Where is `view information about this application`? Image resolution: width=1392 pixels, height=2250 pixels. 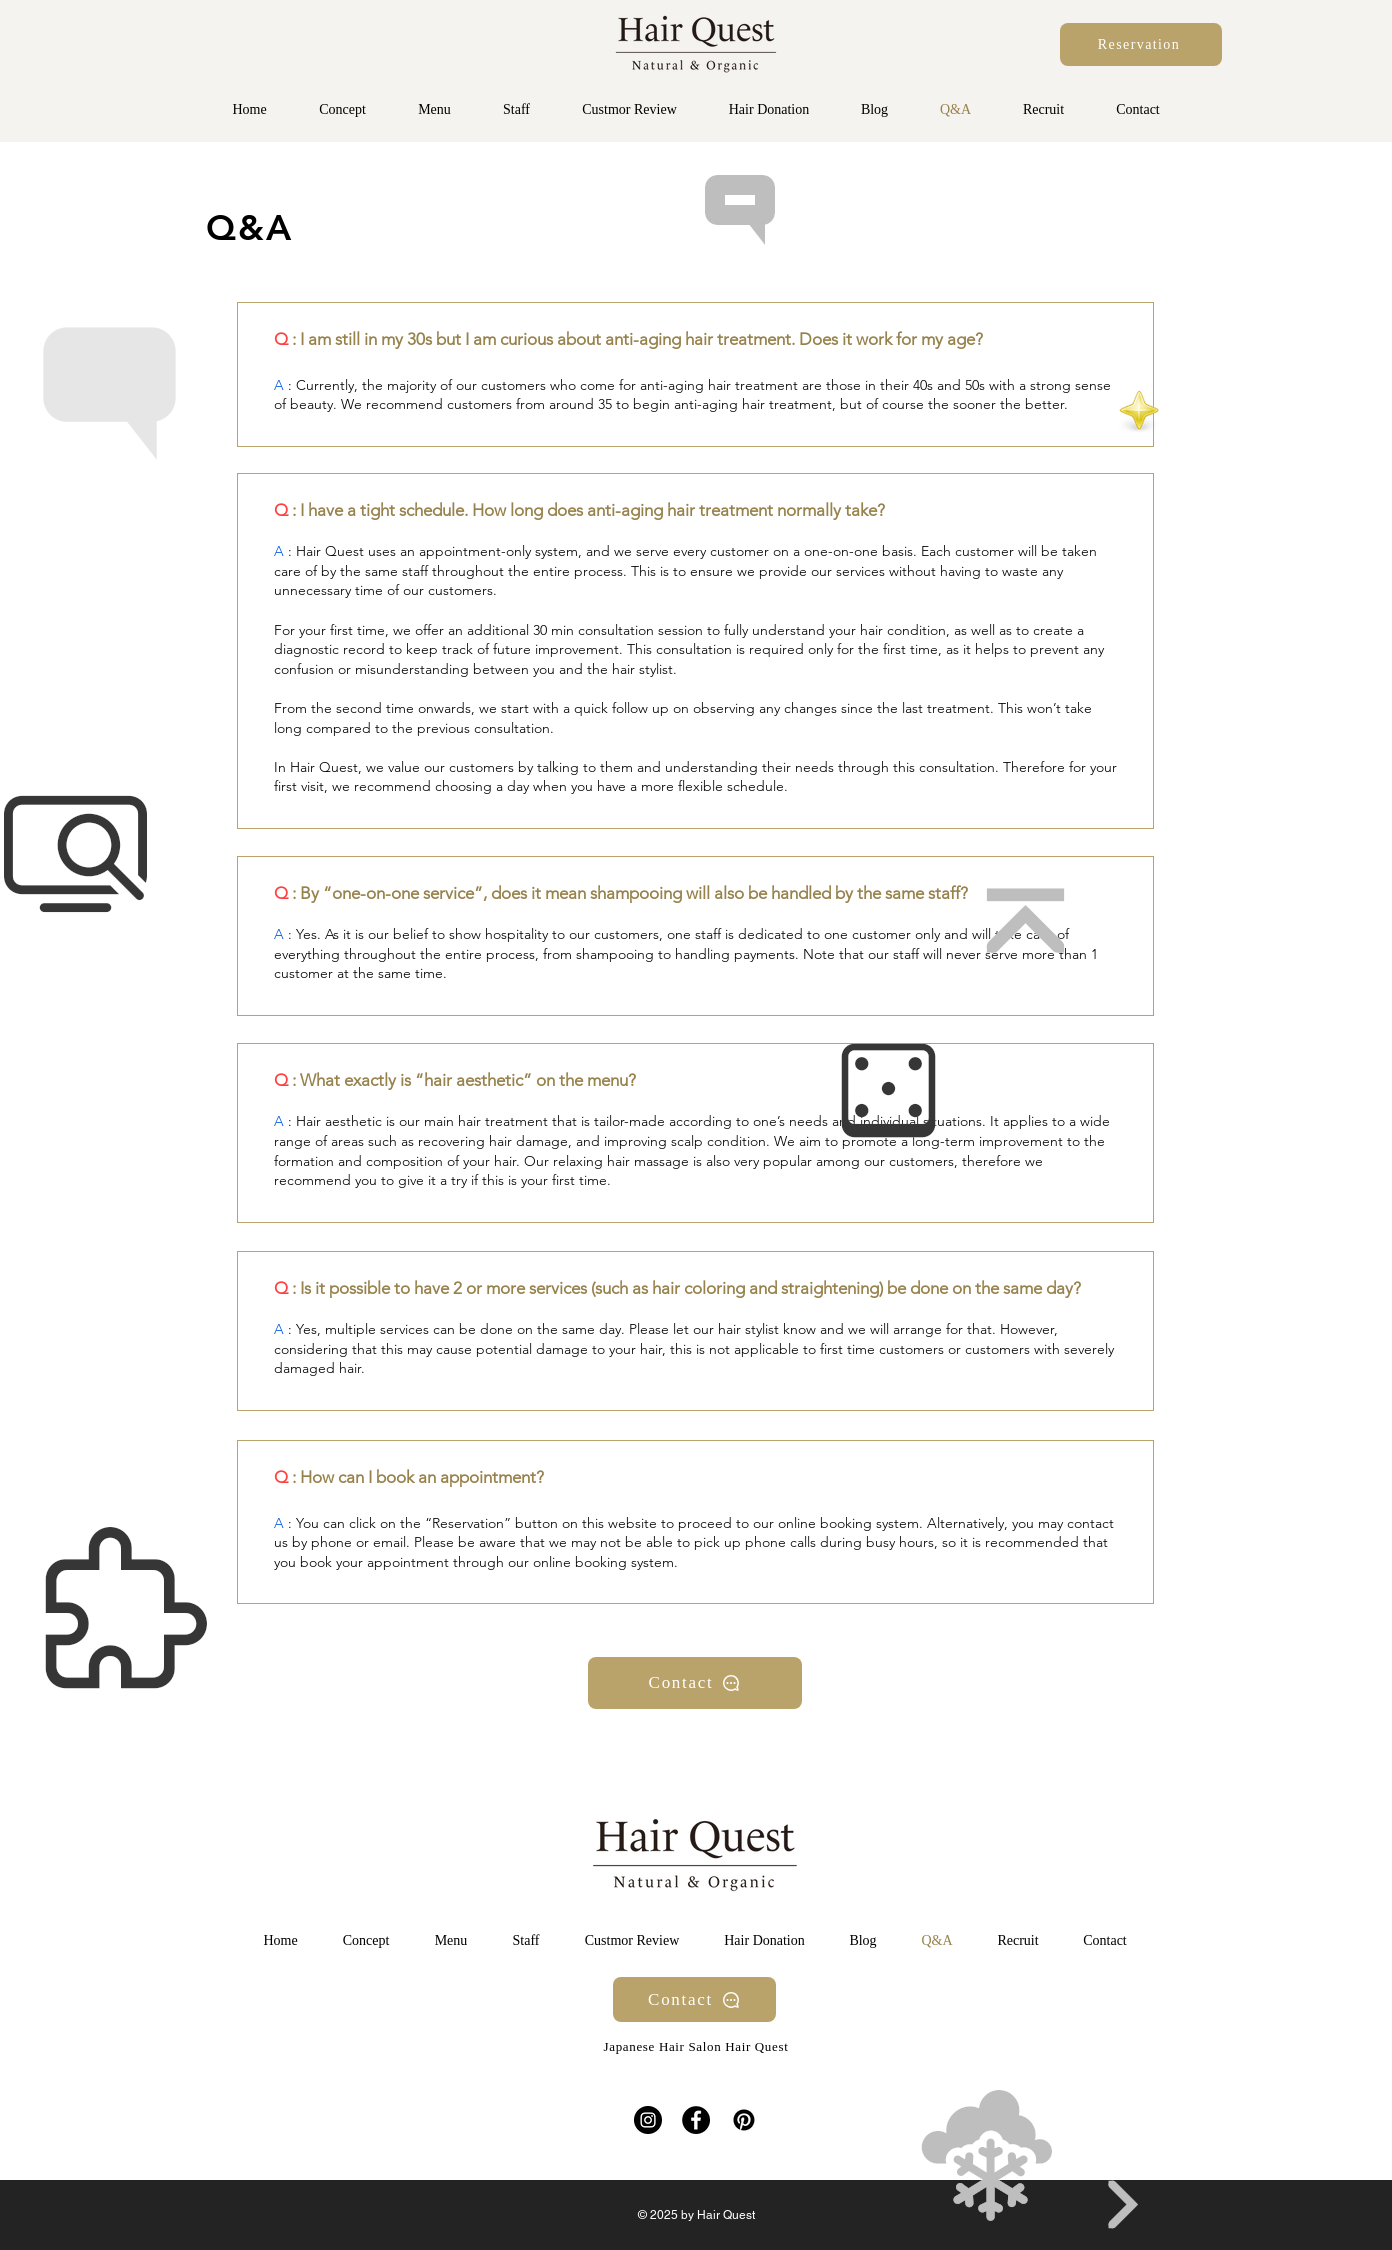 view information about this application is located at coordinates (1139, 411).